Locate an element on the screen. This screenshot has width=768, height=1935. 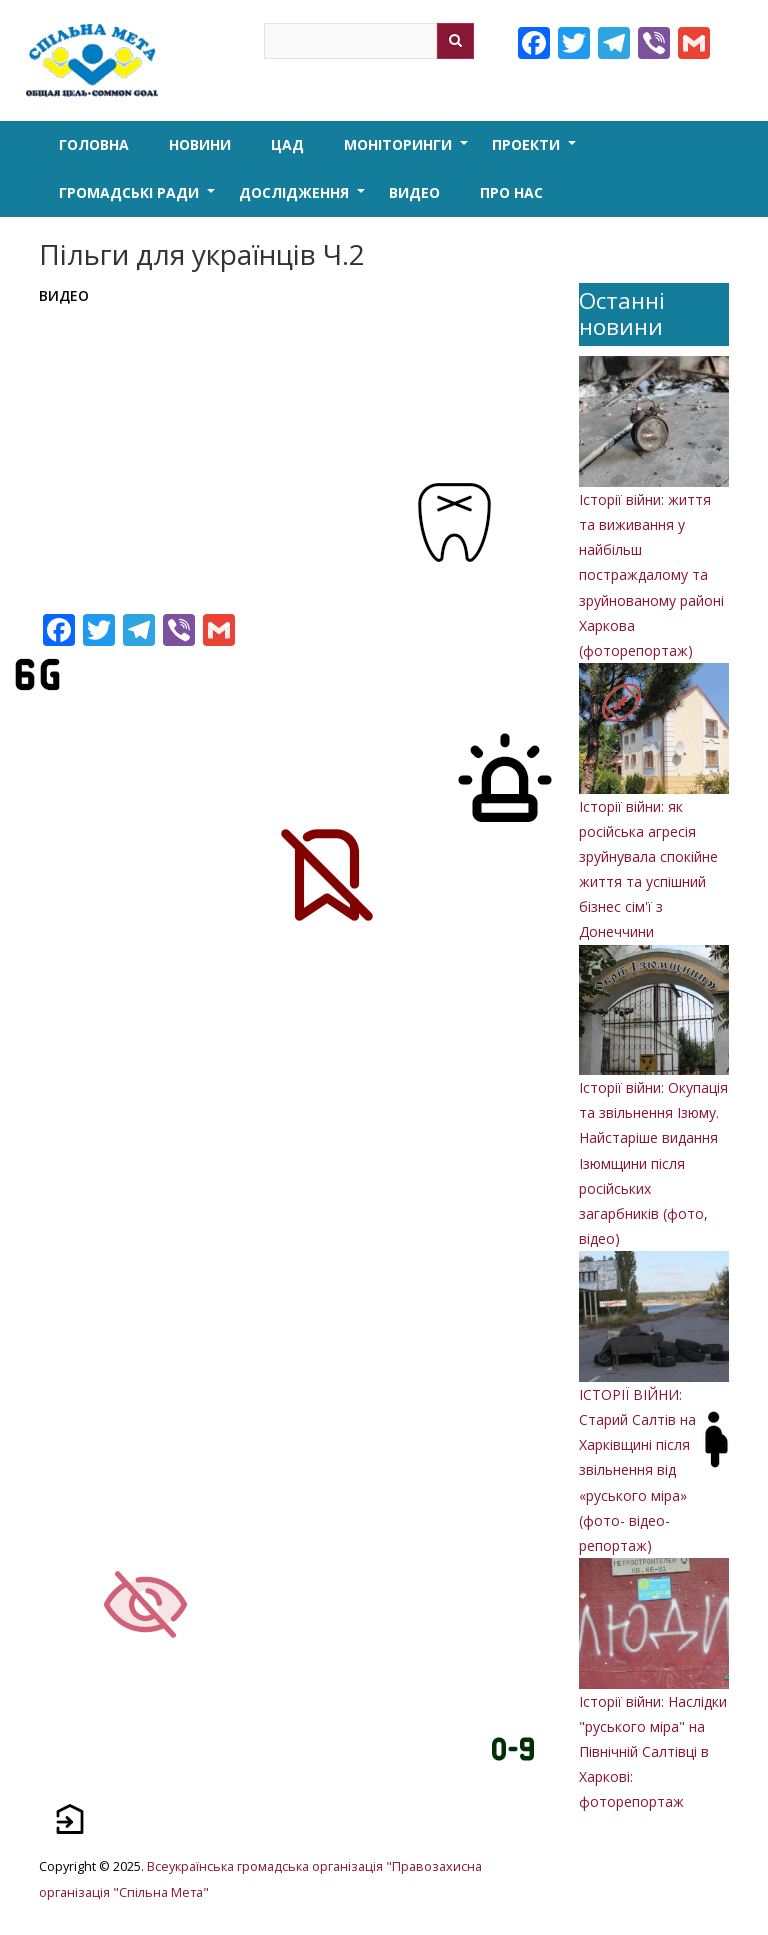
remove item from bookmarks is located at coordinates (327, 875).